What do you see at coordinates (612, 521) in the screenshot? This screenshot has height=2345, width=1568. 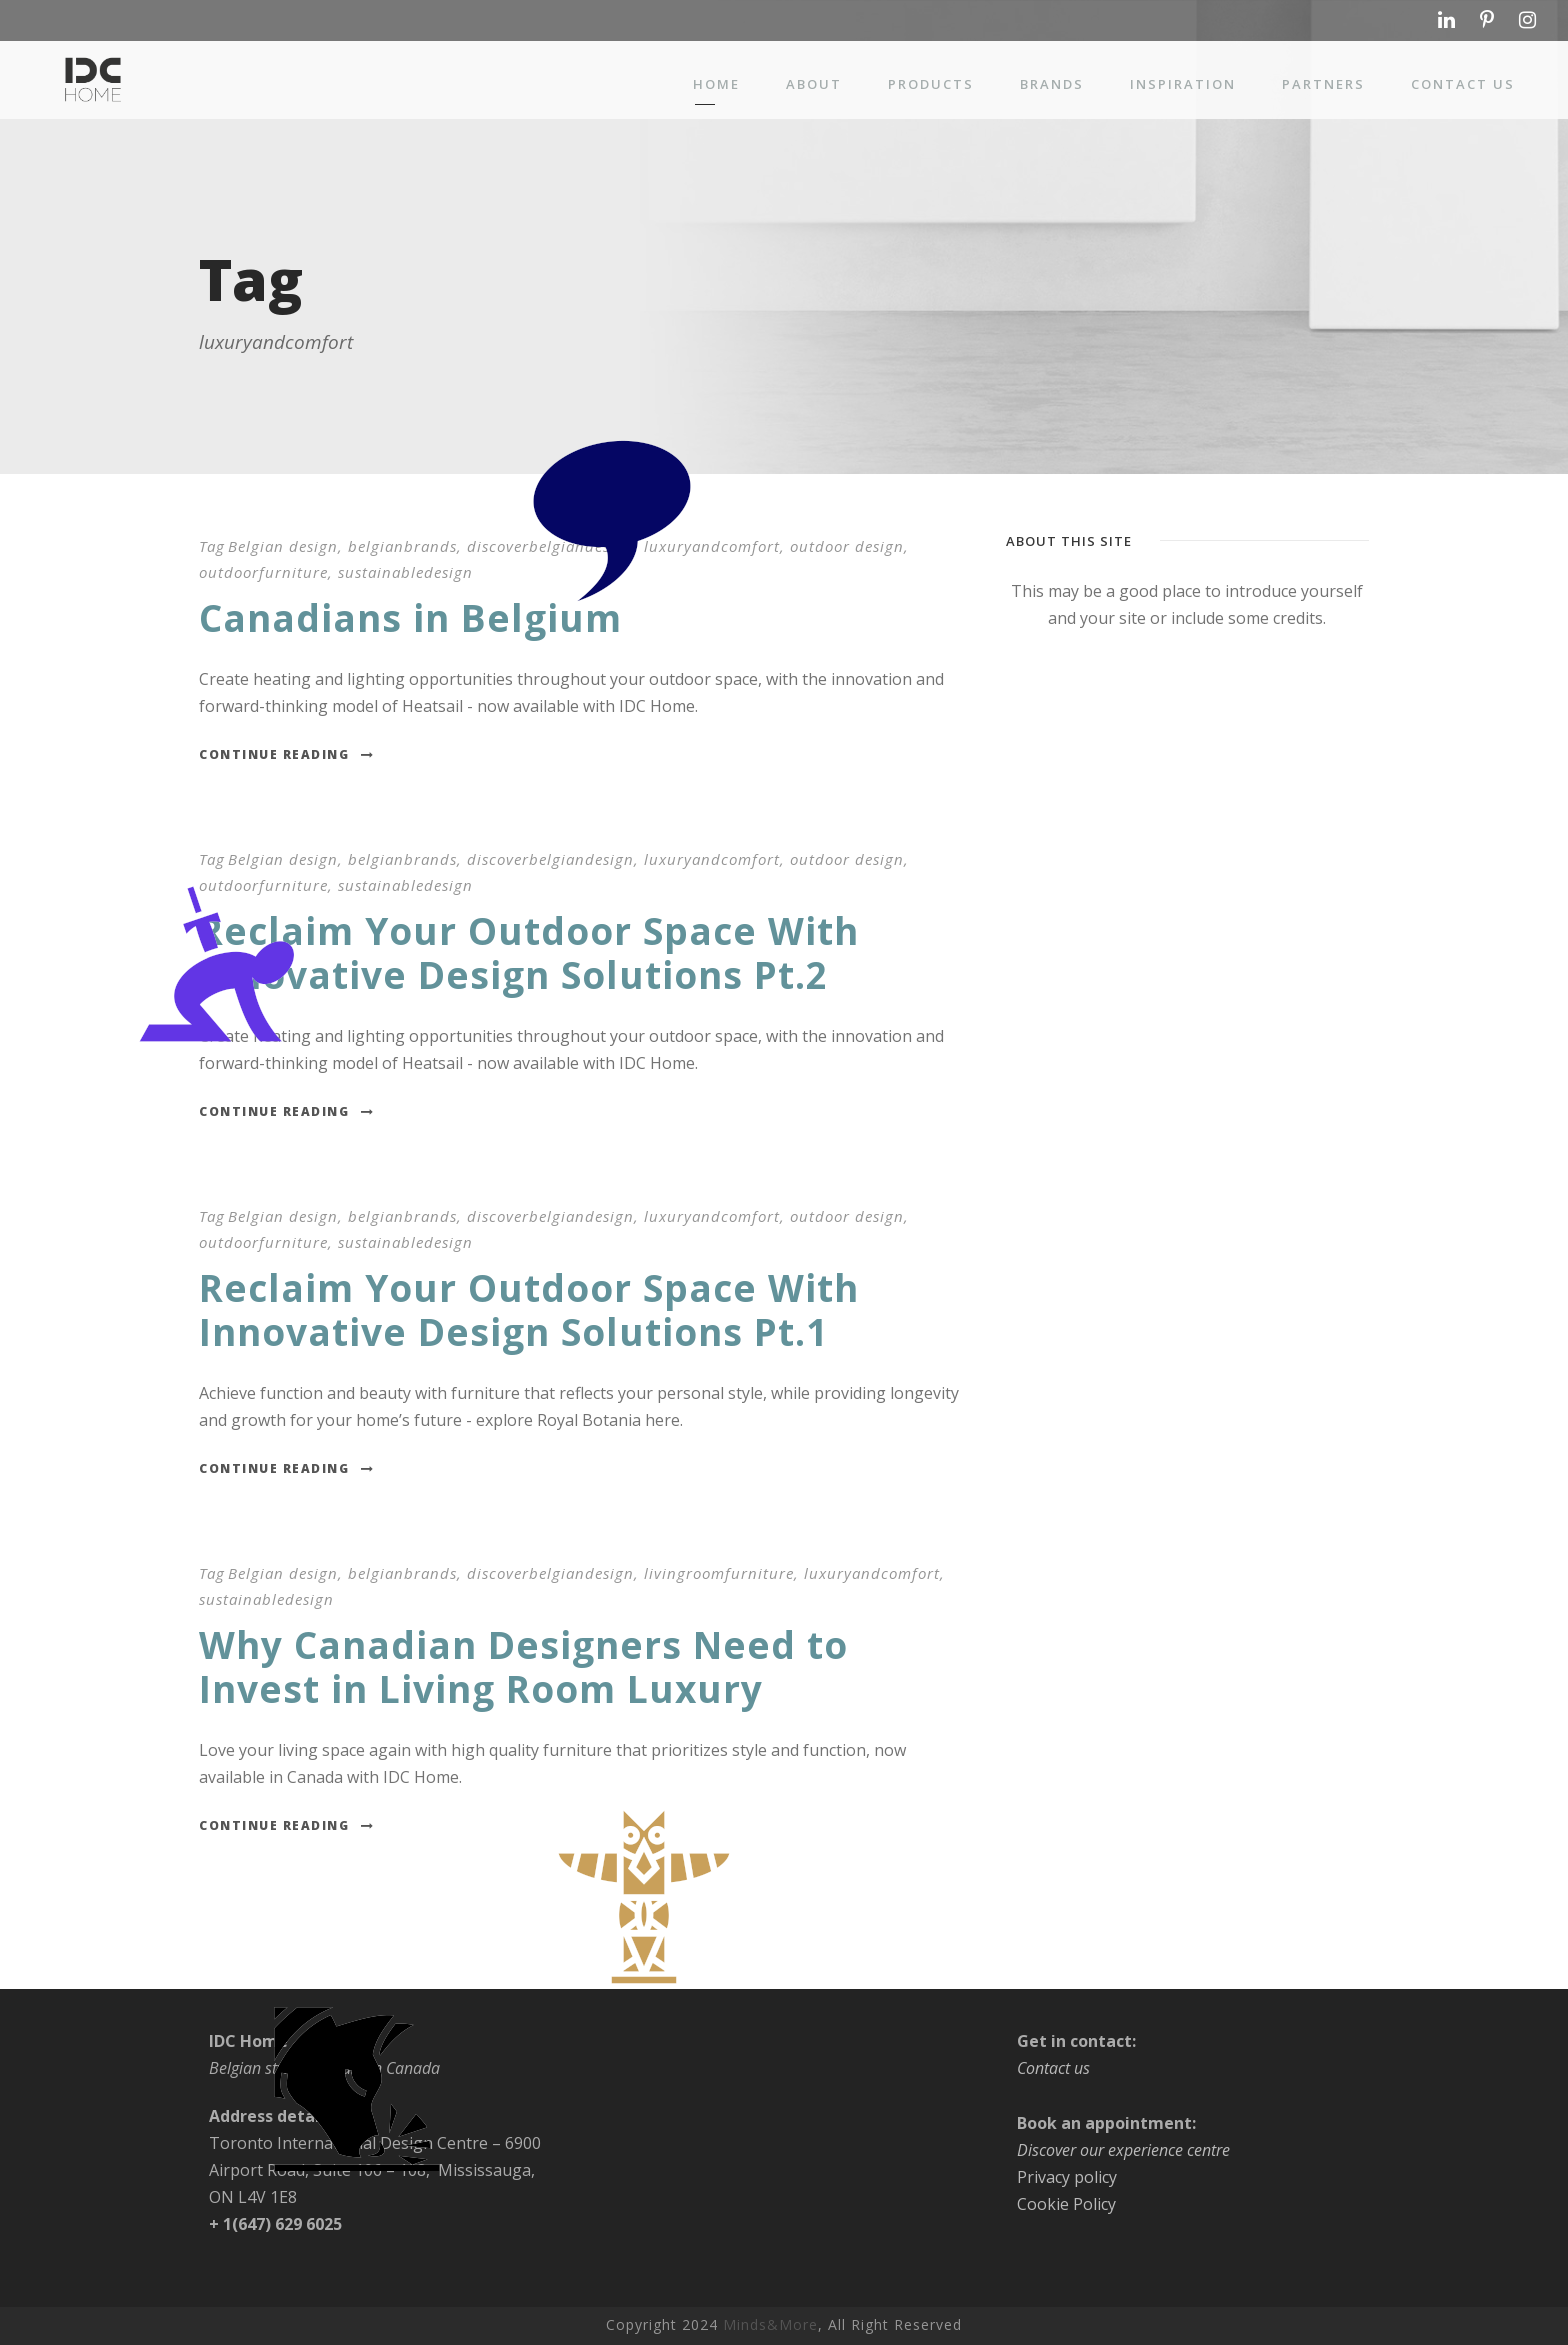 I see `open chat or messaging feature` at bounding box center [612, 521].